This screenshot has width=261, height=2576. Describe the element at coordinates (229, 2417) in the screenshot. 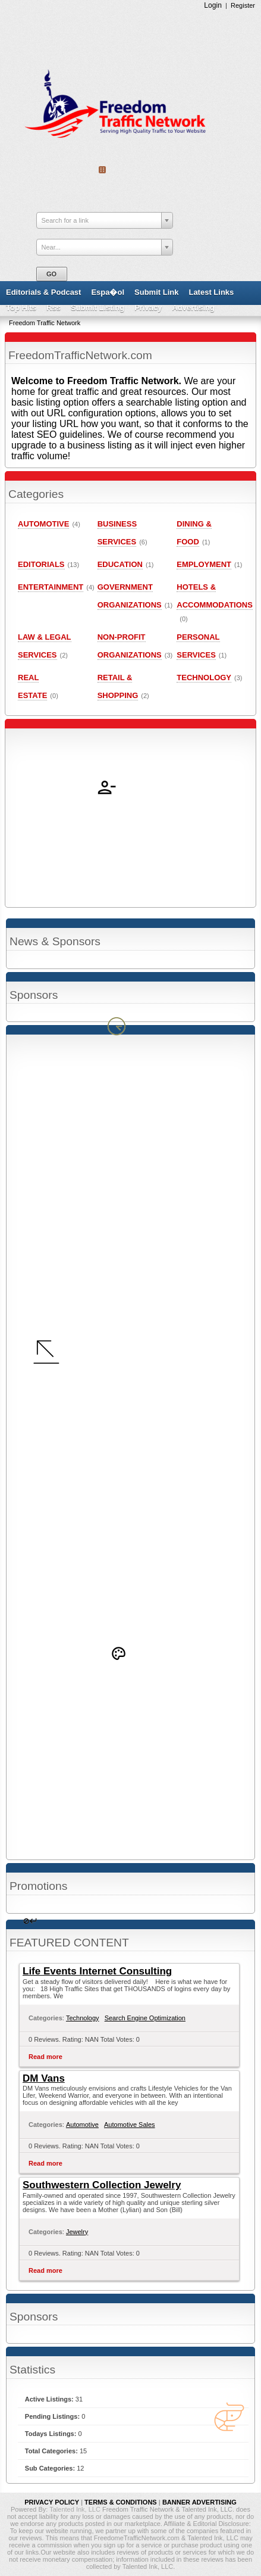

I see `select shrimp or seafood dietary preference` at that location.